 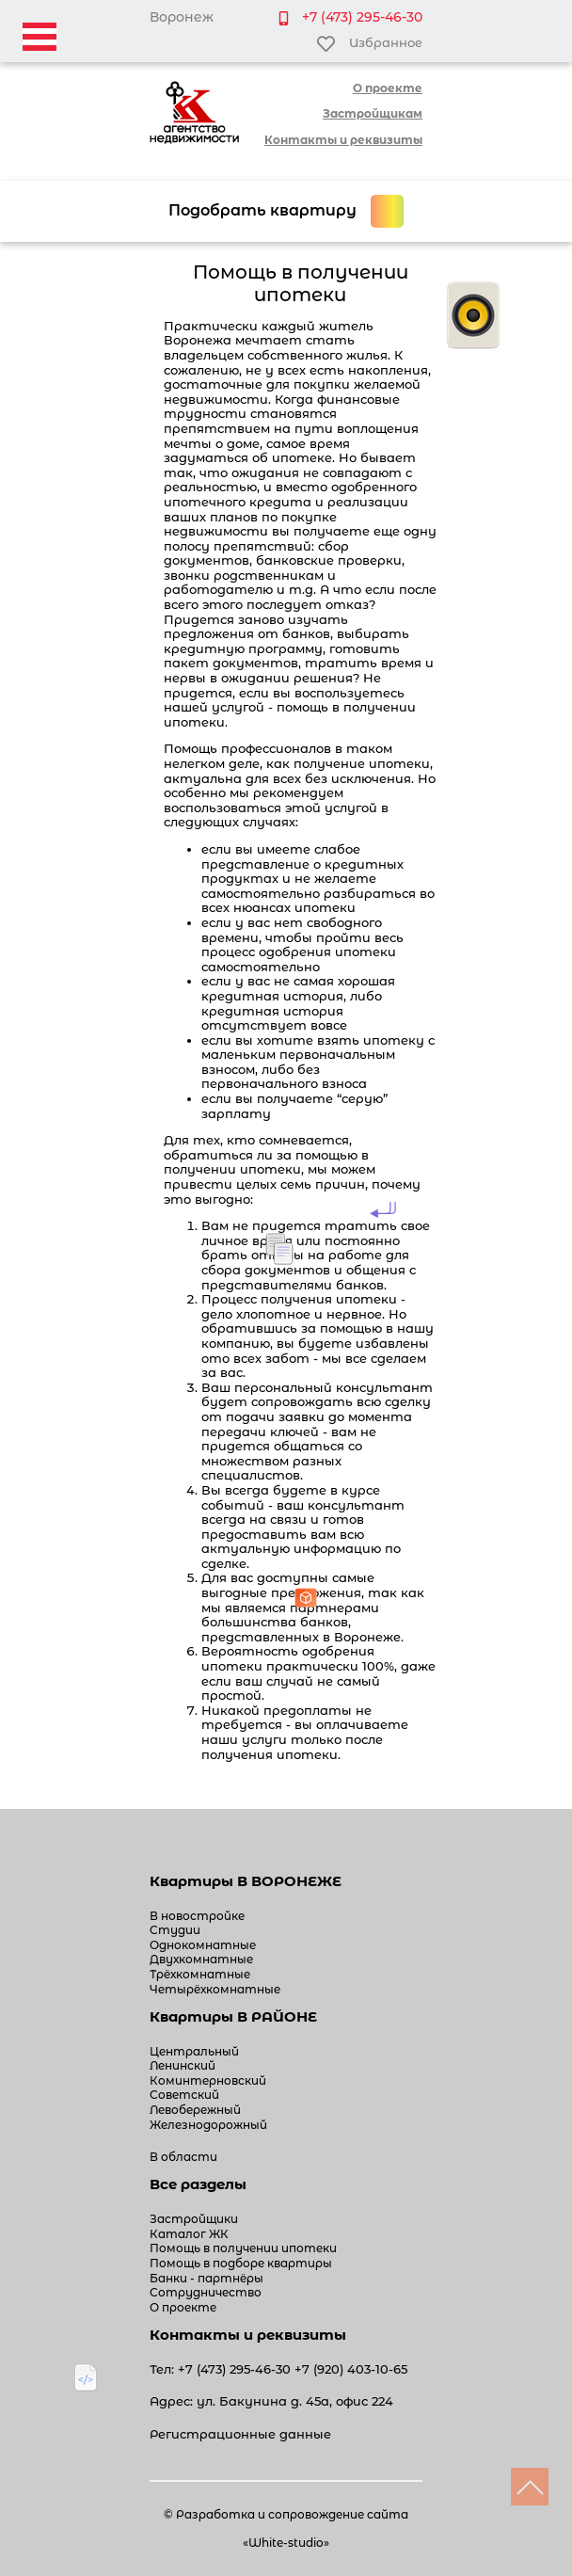 What do you see at coordinates (382, 1208) in the screenshot?
I see `reply to all recipients of an email` at bounding box center [382, 1208].